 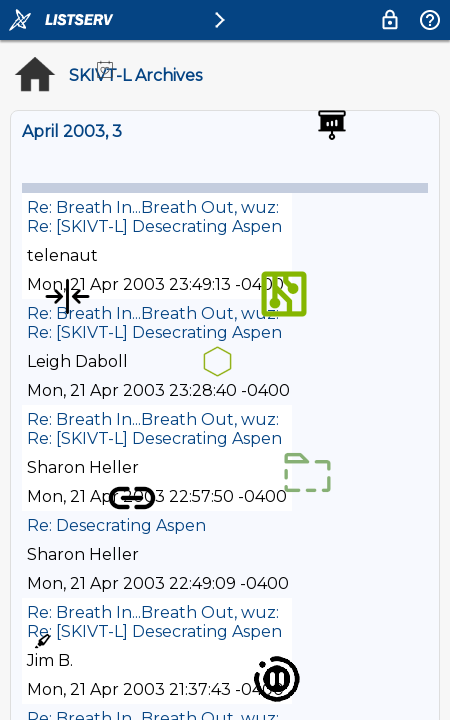 I want to click on view presentation with charts, so click(x=332, y=123).